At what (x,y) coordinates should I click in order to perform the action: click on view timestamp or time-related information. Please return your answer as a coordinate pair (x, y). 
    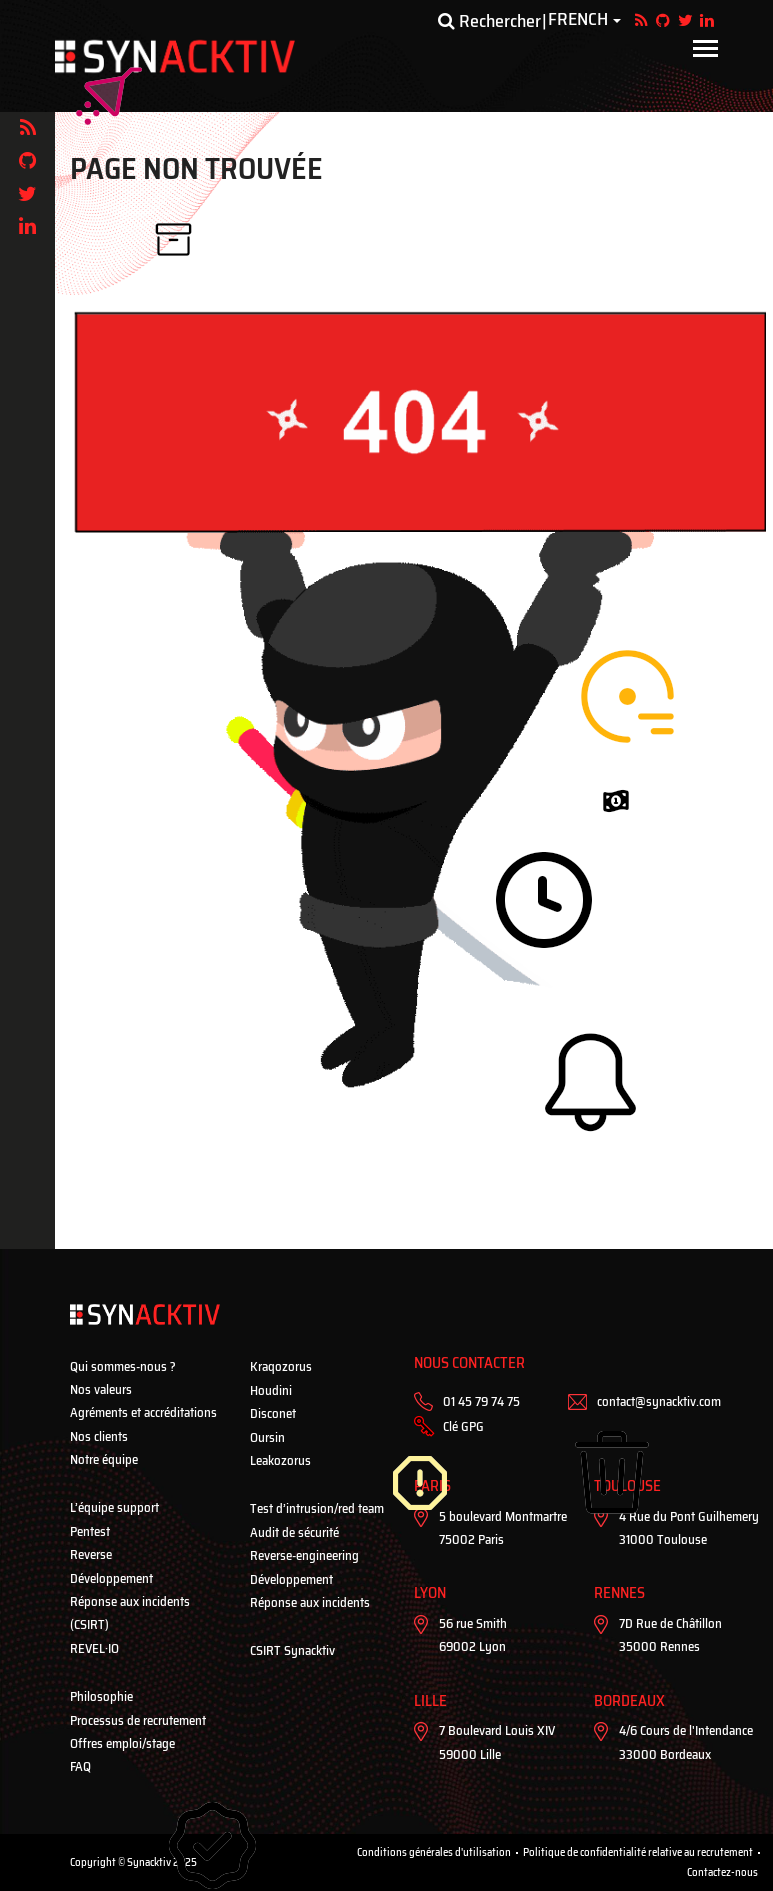
    Looking at the image, I should click on (544, 900).